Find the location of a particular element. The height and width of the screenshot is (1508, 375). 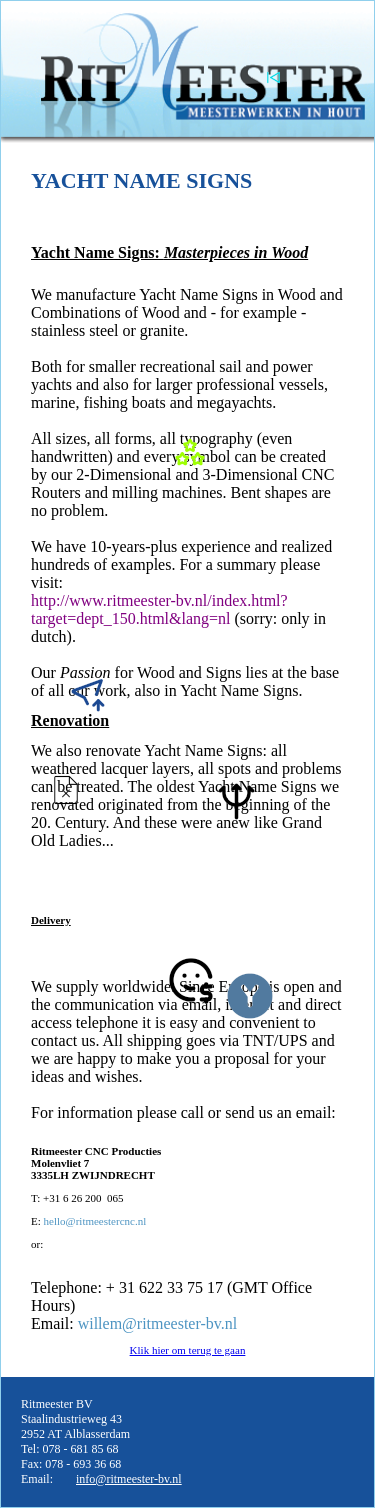

upload or share your current location is located at coordinates (87, 694).